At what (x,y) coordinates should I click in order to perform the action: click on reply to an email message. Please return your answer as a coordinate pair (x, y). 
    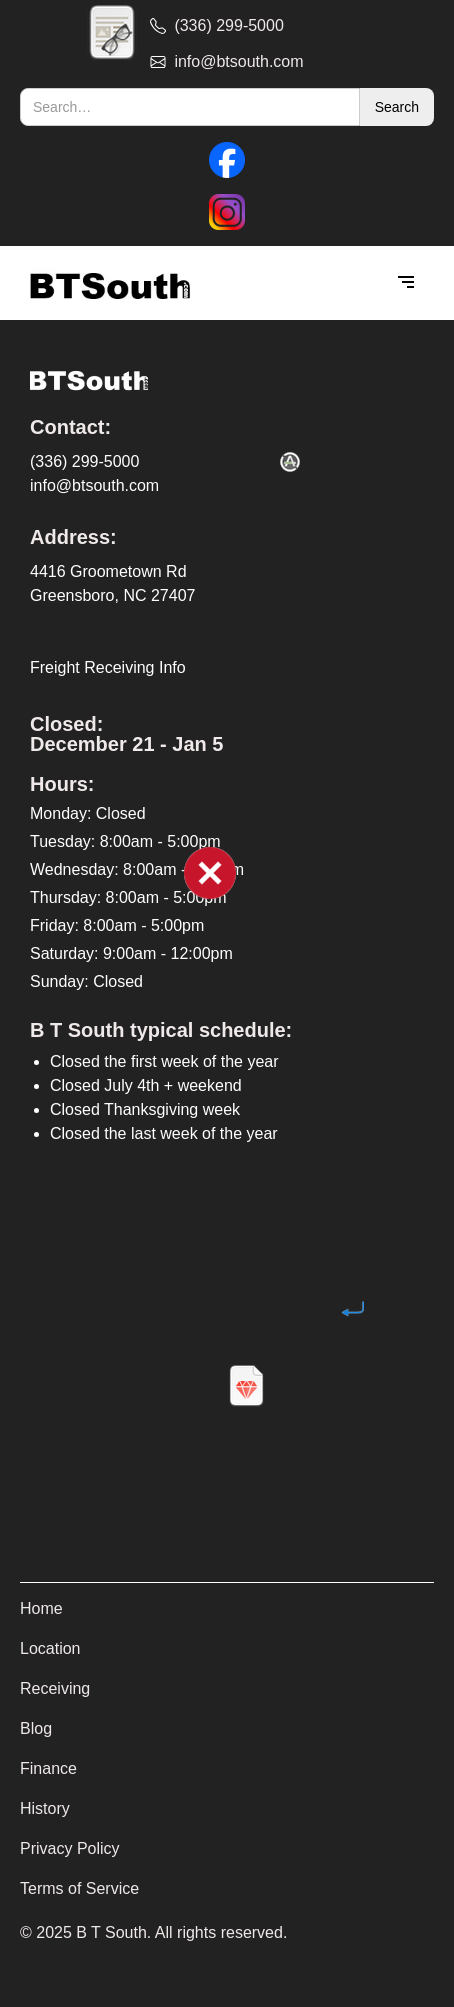
    Looking at the image, I should click on (352, 1307).